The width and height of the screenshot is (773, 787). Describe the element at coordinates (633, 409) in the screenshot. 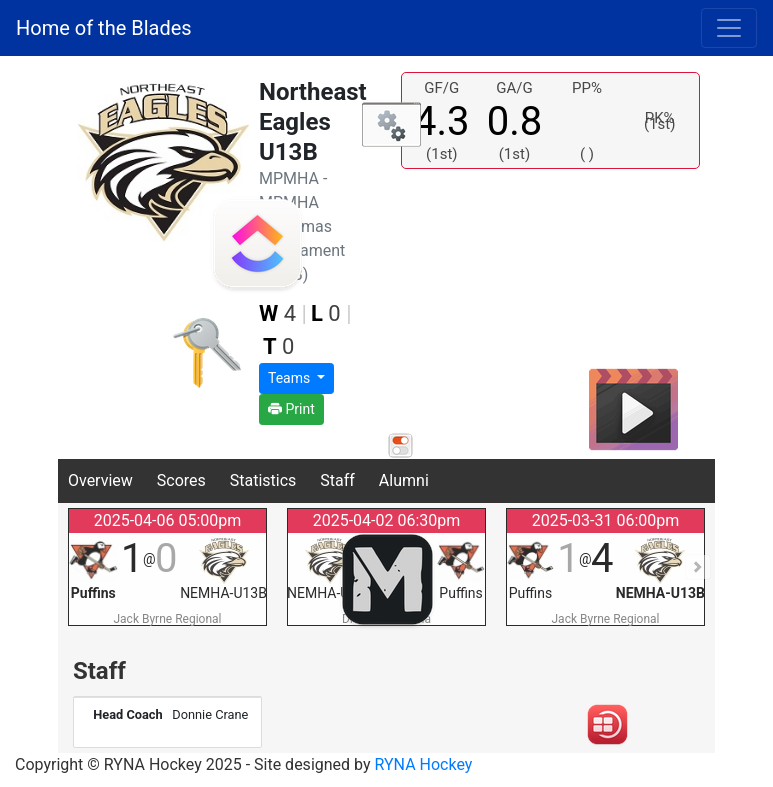

I see `open the tv or video streaming app` at that location.